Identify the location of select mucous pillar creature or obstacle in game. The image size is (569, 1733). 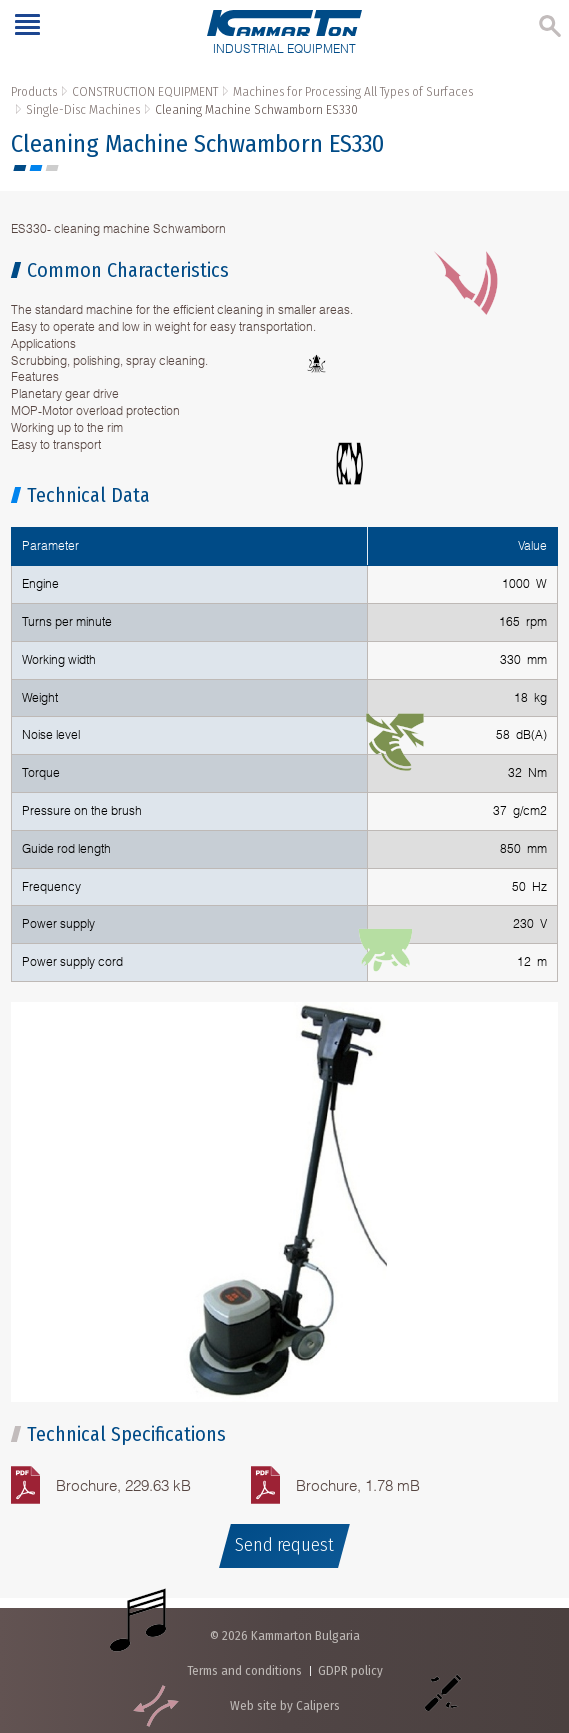
(349, 463).